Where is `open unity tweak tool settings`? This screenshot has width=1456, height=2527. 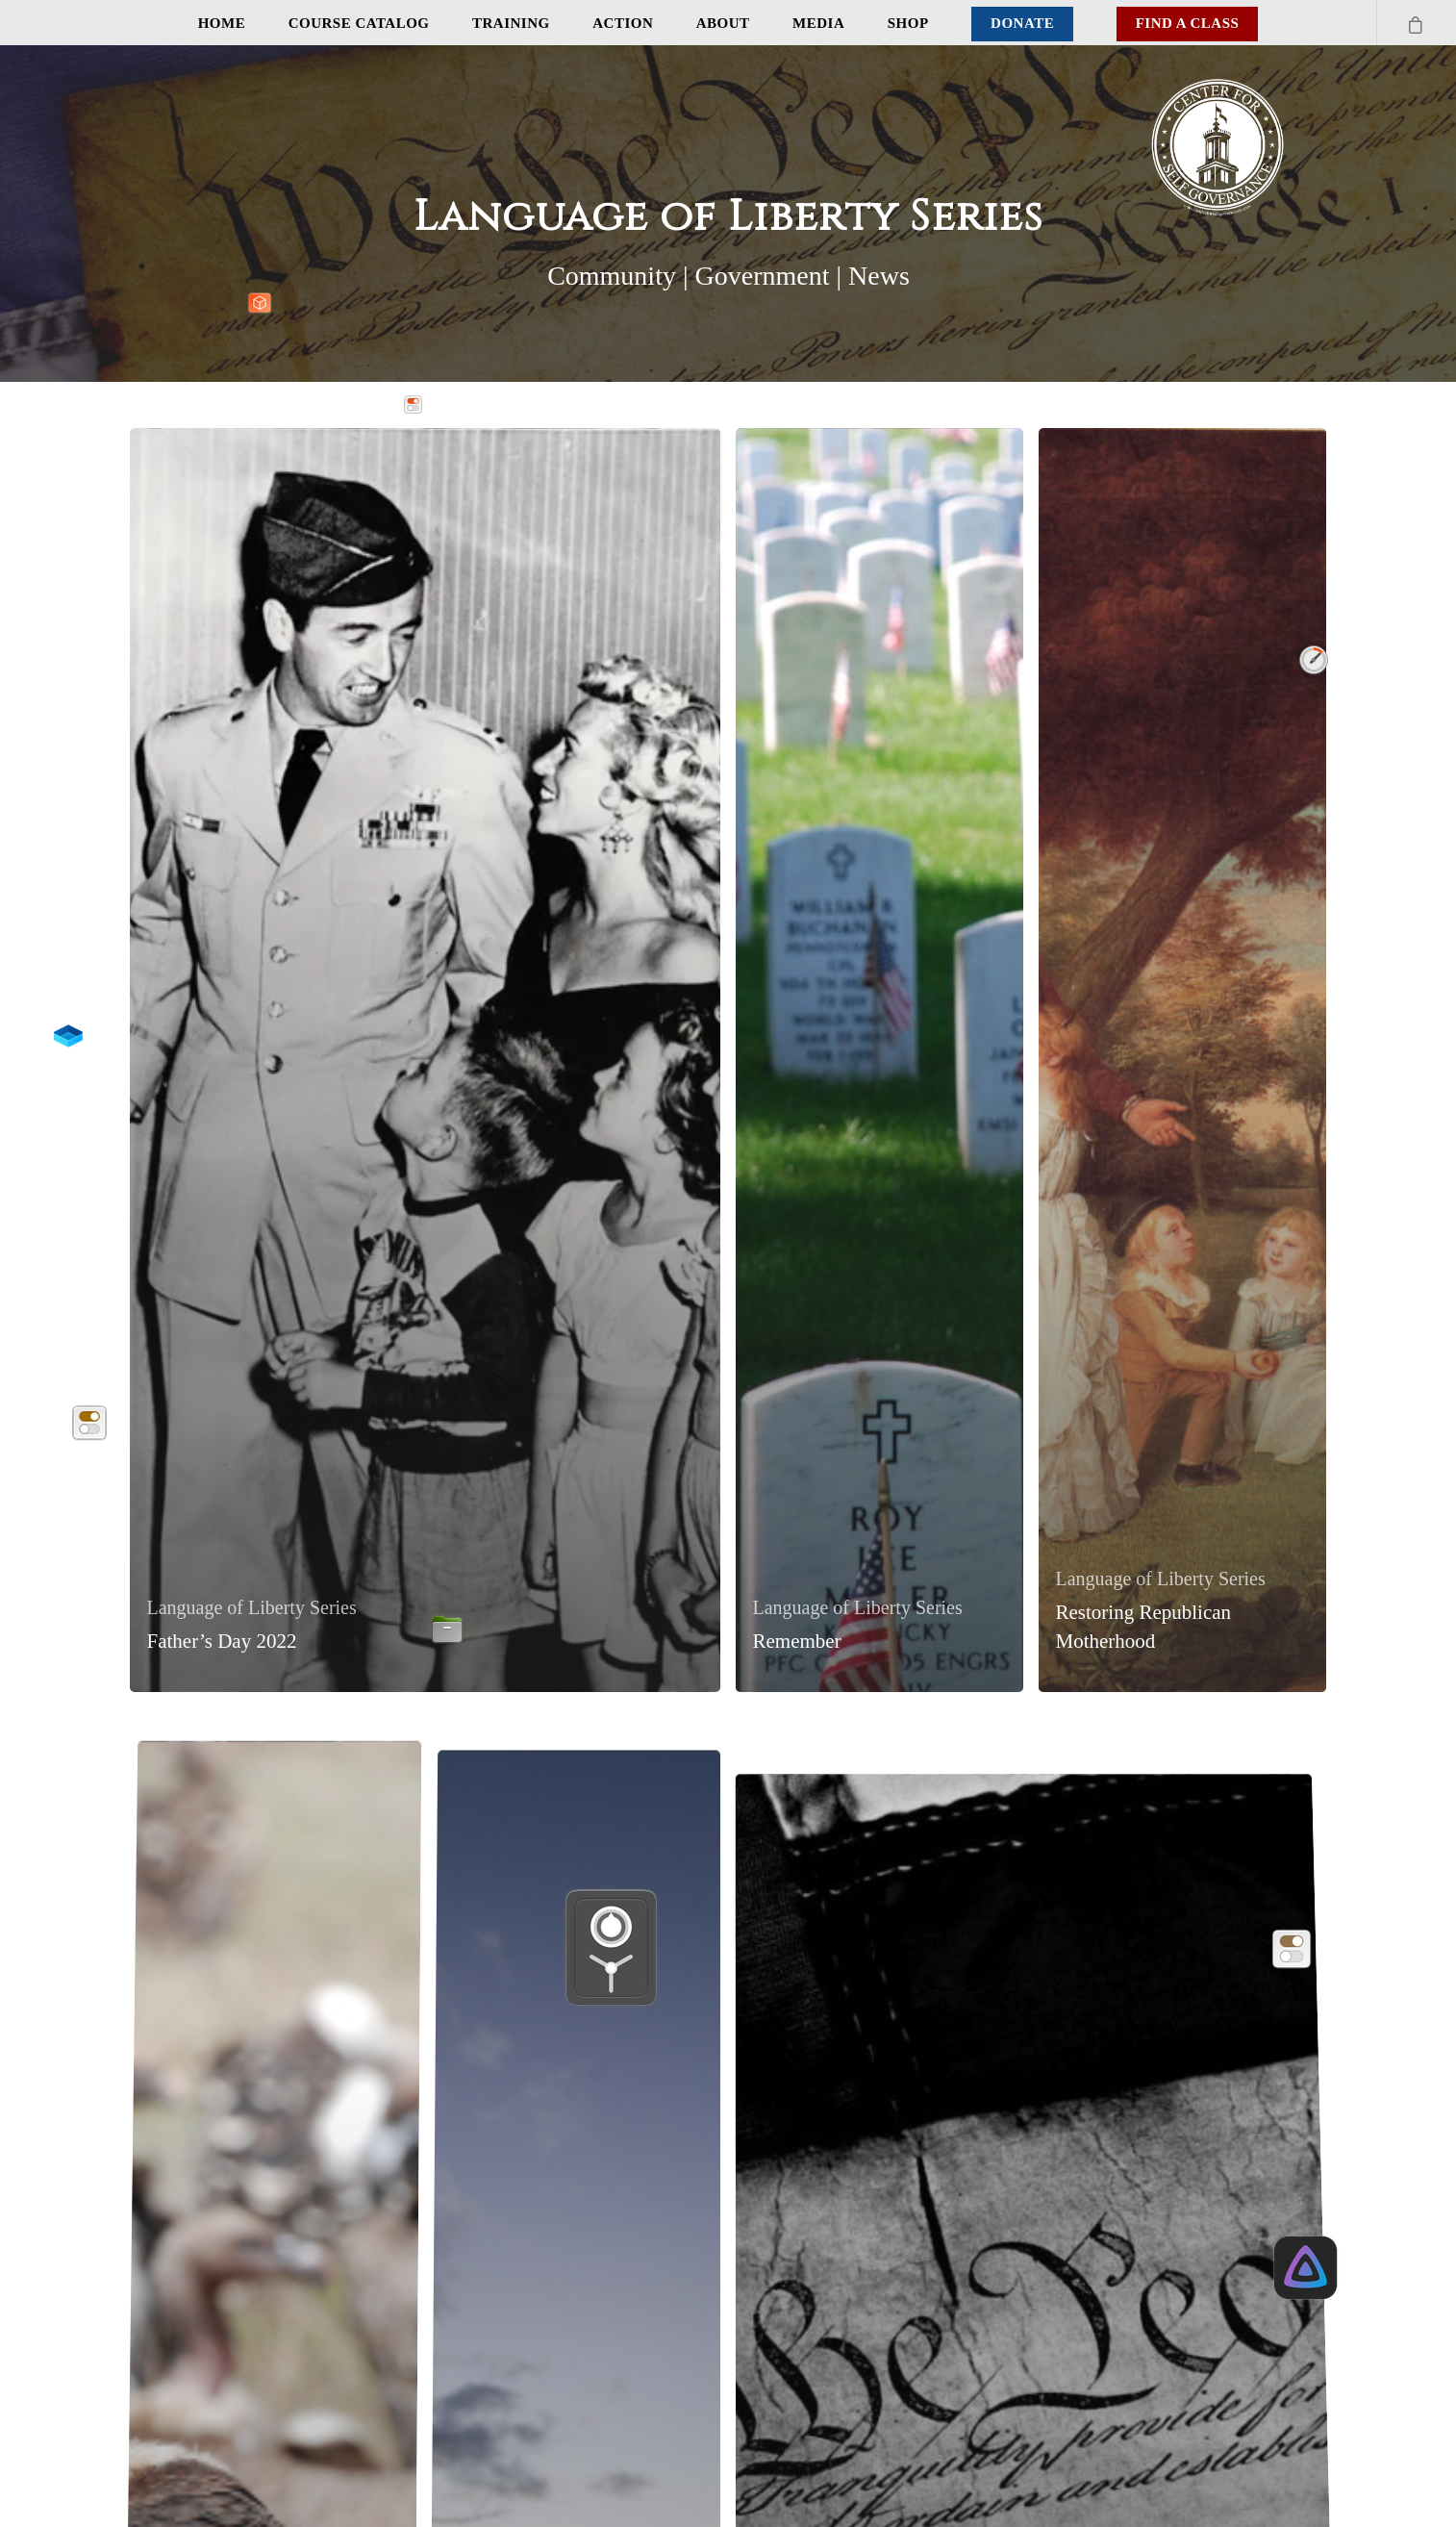
open unity tweak tool settings is located at coordinates (1292, 1949).